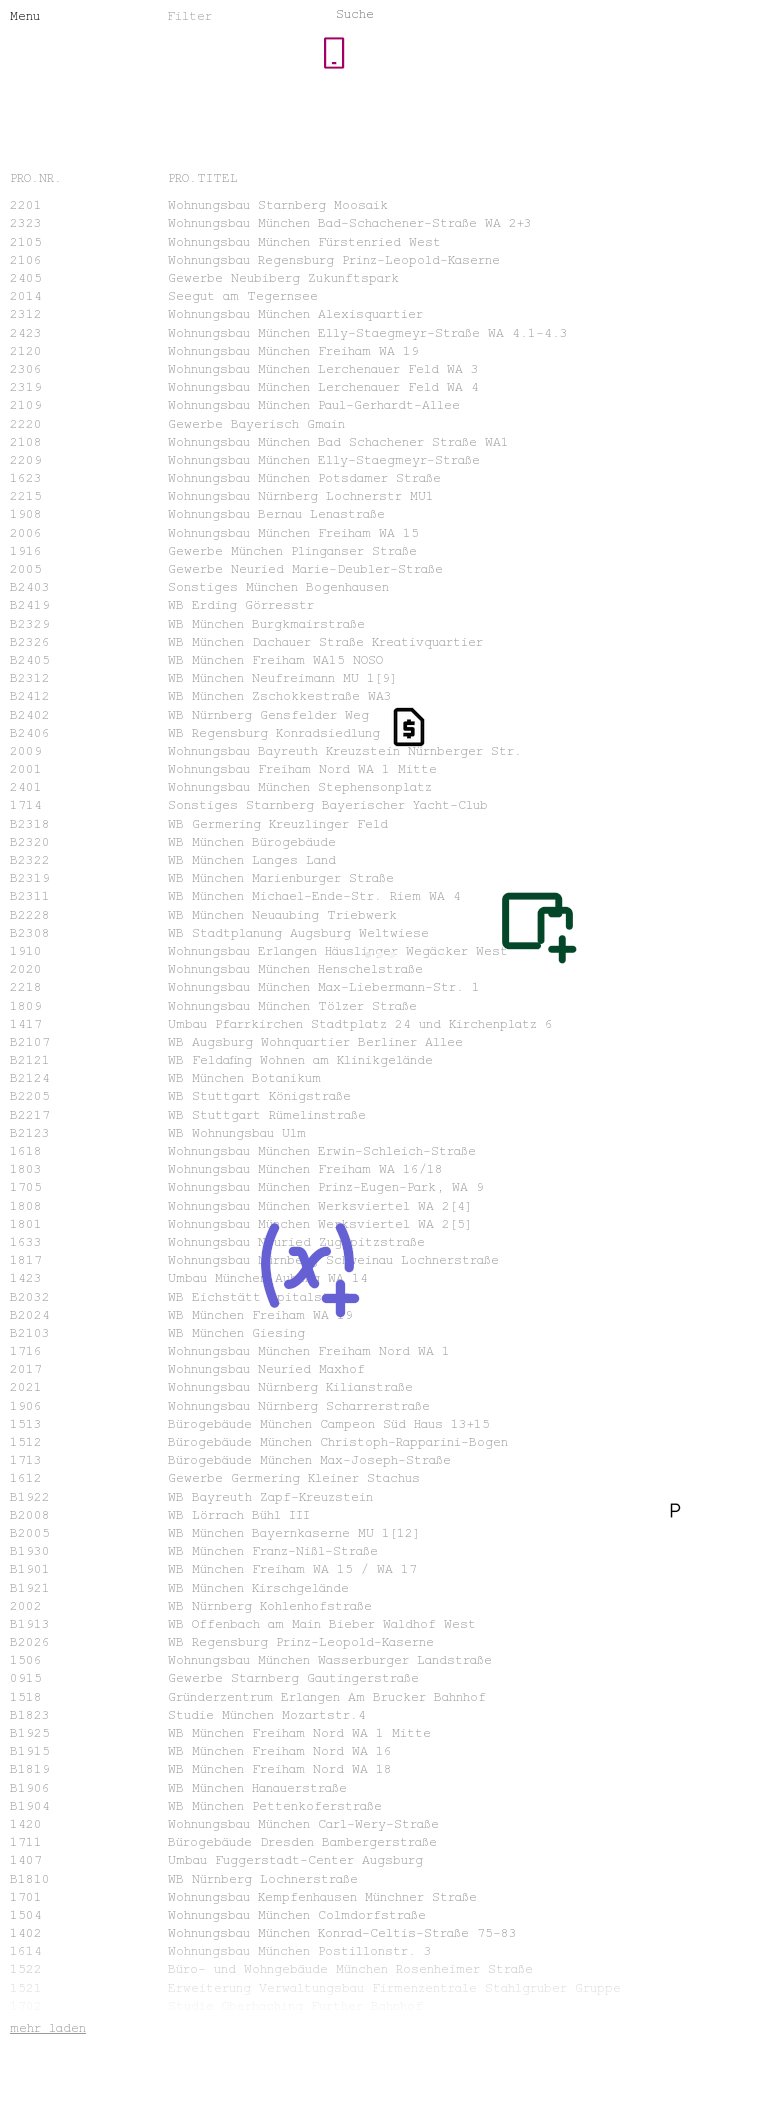 The height and width of the screenshot is (2122, 760). What do you see at coordinates (307, 1265) in the screenshot?
I see `add a new variable` at bounding box center [307, 1265].